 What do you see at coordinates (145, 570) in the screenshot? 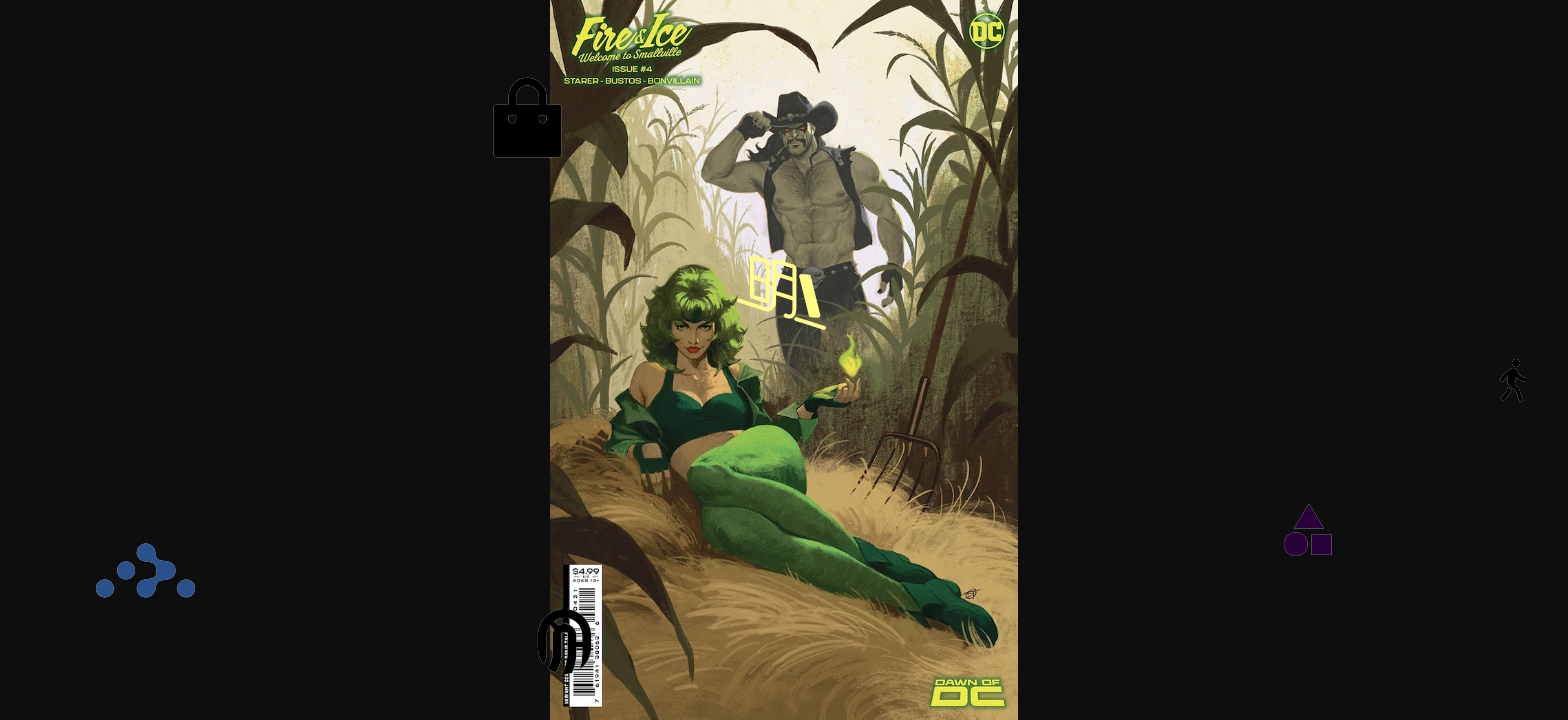
I see `react router library logo` at bounding box center [145, 570].